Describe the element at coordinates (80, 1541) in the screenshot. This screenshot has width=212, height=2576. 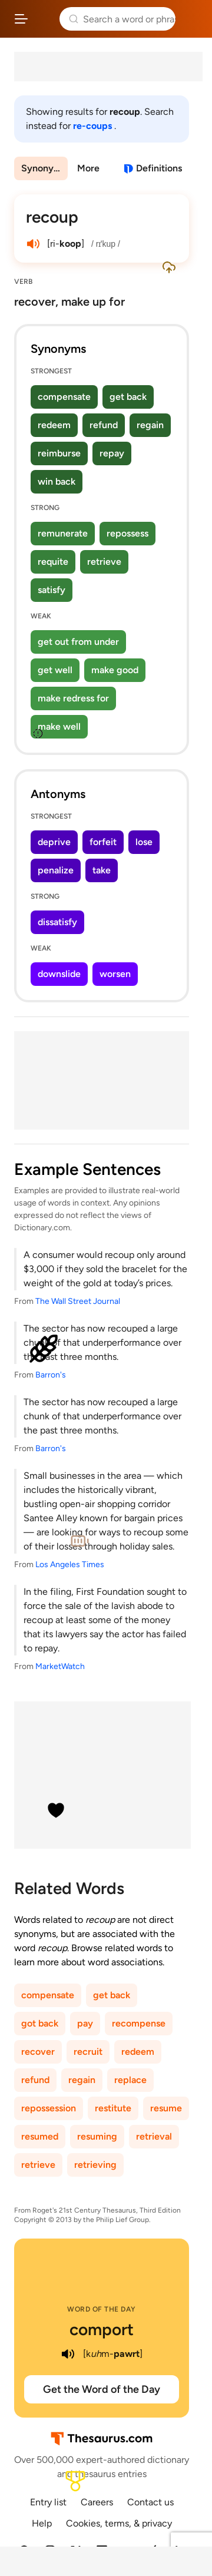
I see `indicates device battery is fully charged` at that location.